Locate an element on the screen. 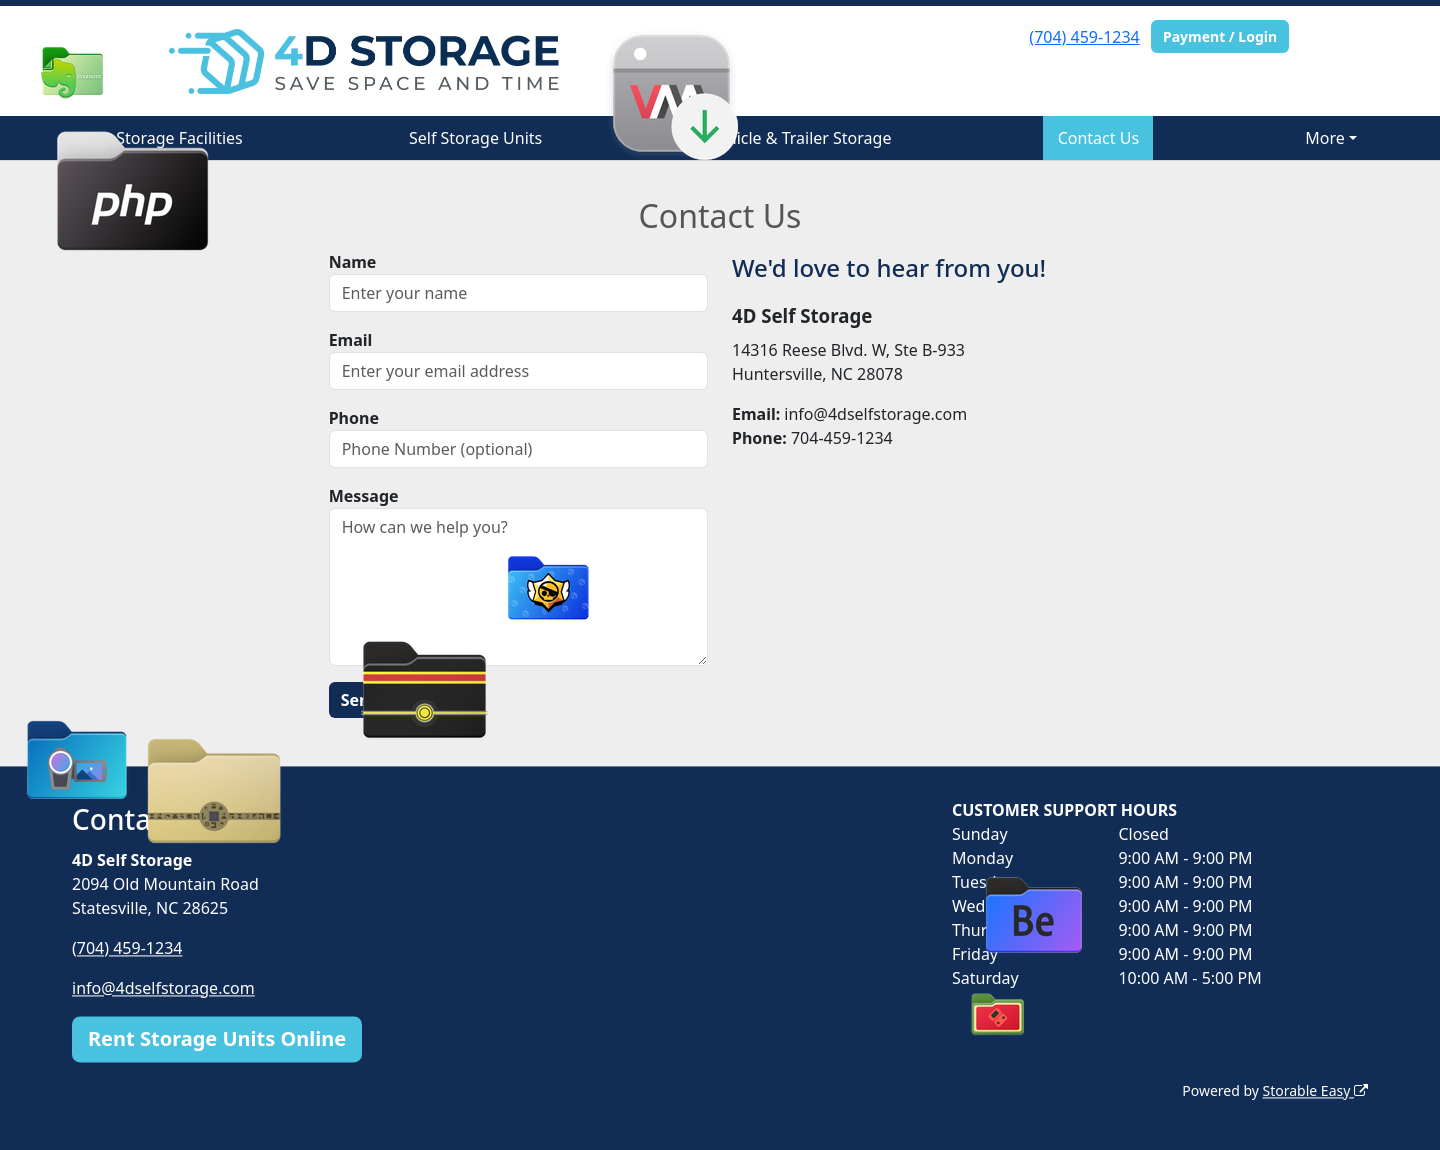 Image resolution: width=1440 pixels, height=1150 pixels. open melonDS emulator files folder is located at coordinates (997, 1015).